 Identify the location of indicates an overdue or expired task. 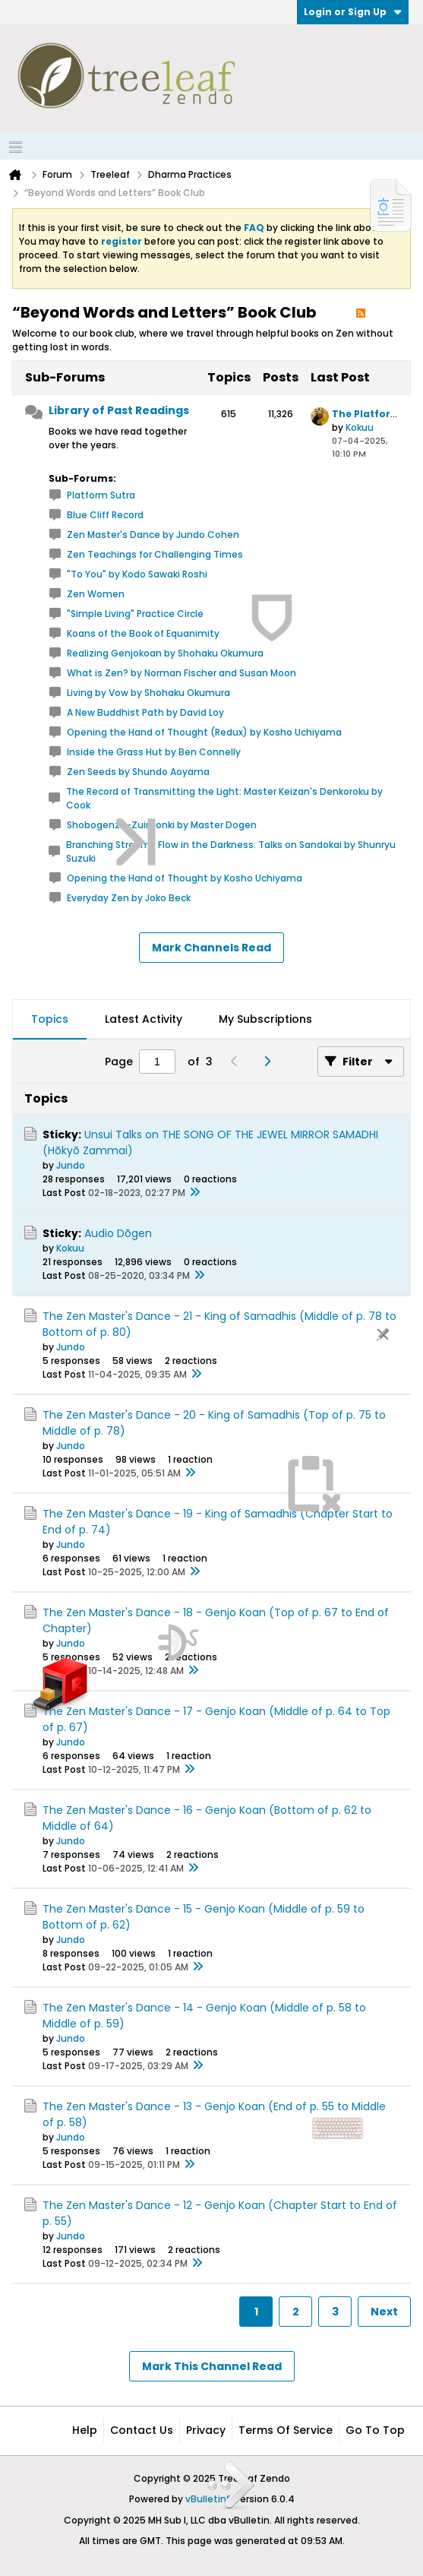
(312, 1483).